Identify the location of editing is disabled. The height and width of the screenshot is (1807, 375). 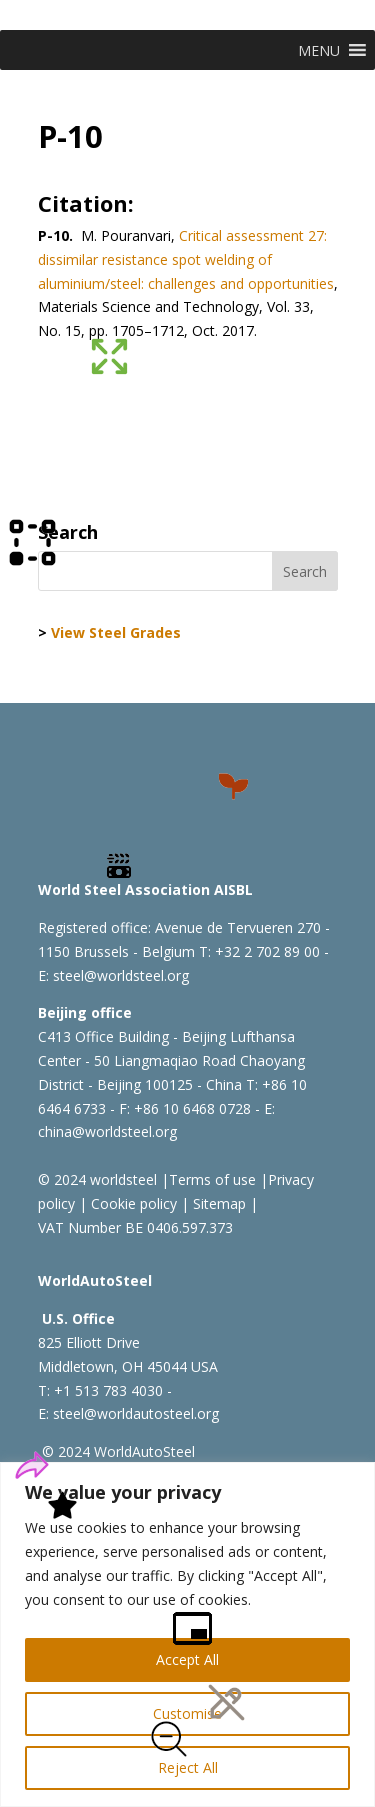
(226, 1702).